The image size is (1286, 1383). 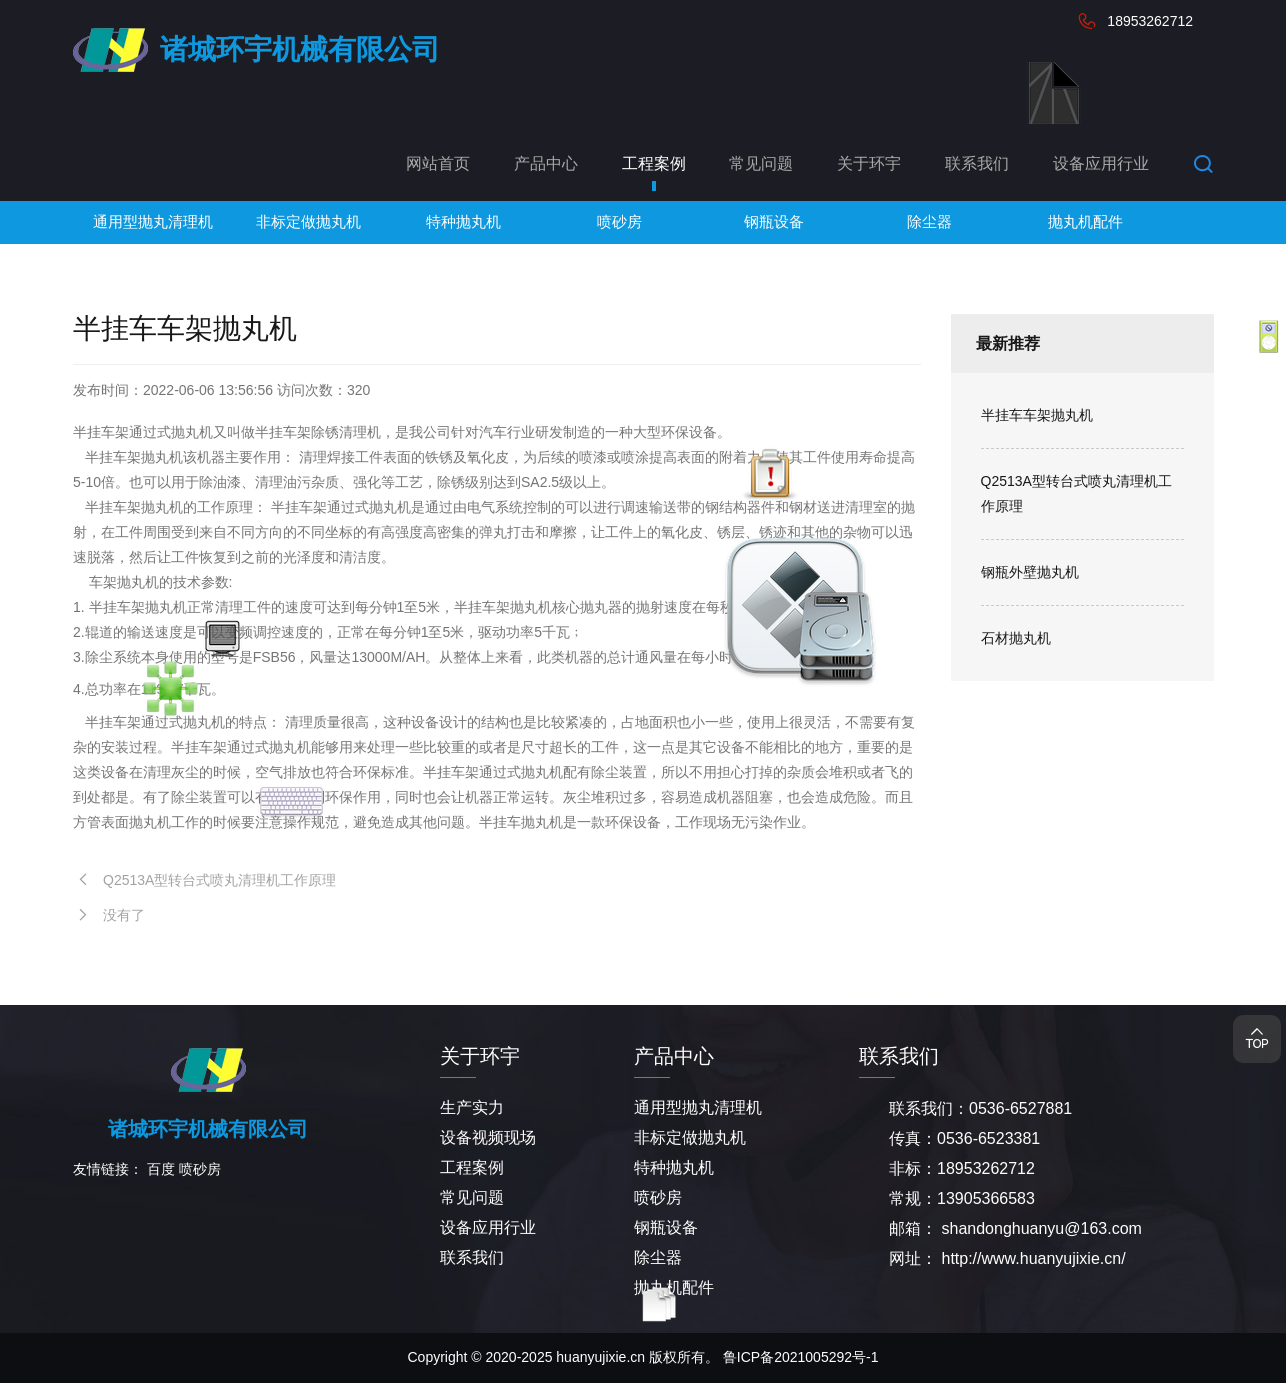 I want to click on sync or replicate media library across devices, so click(x=170, y=688).